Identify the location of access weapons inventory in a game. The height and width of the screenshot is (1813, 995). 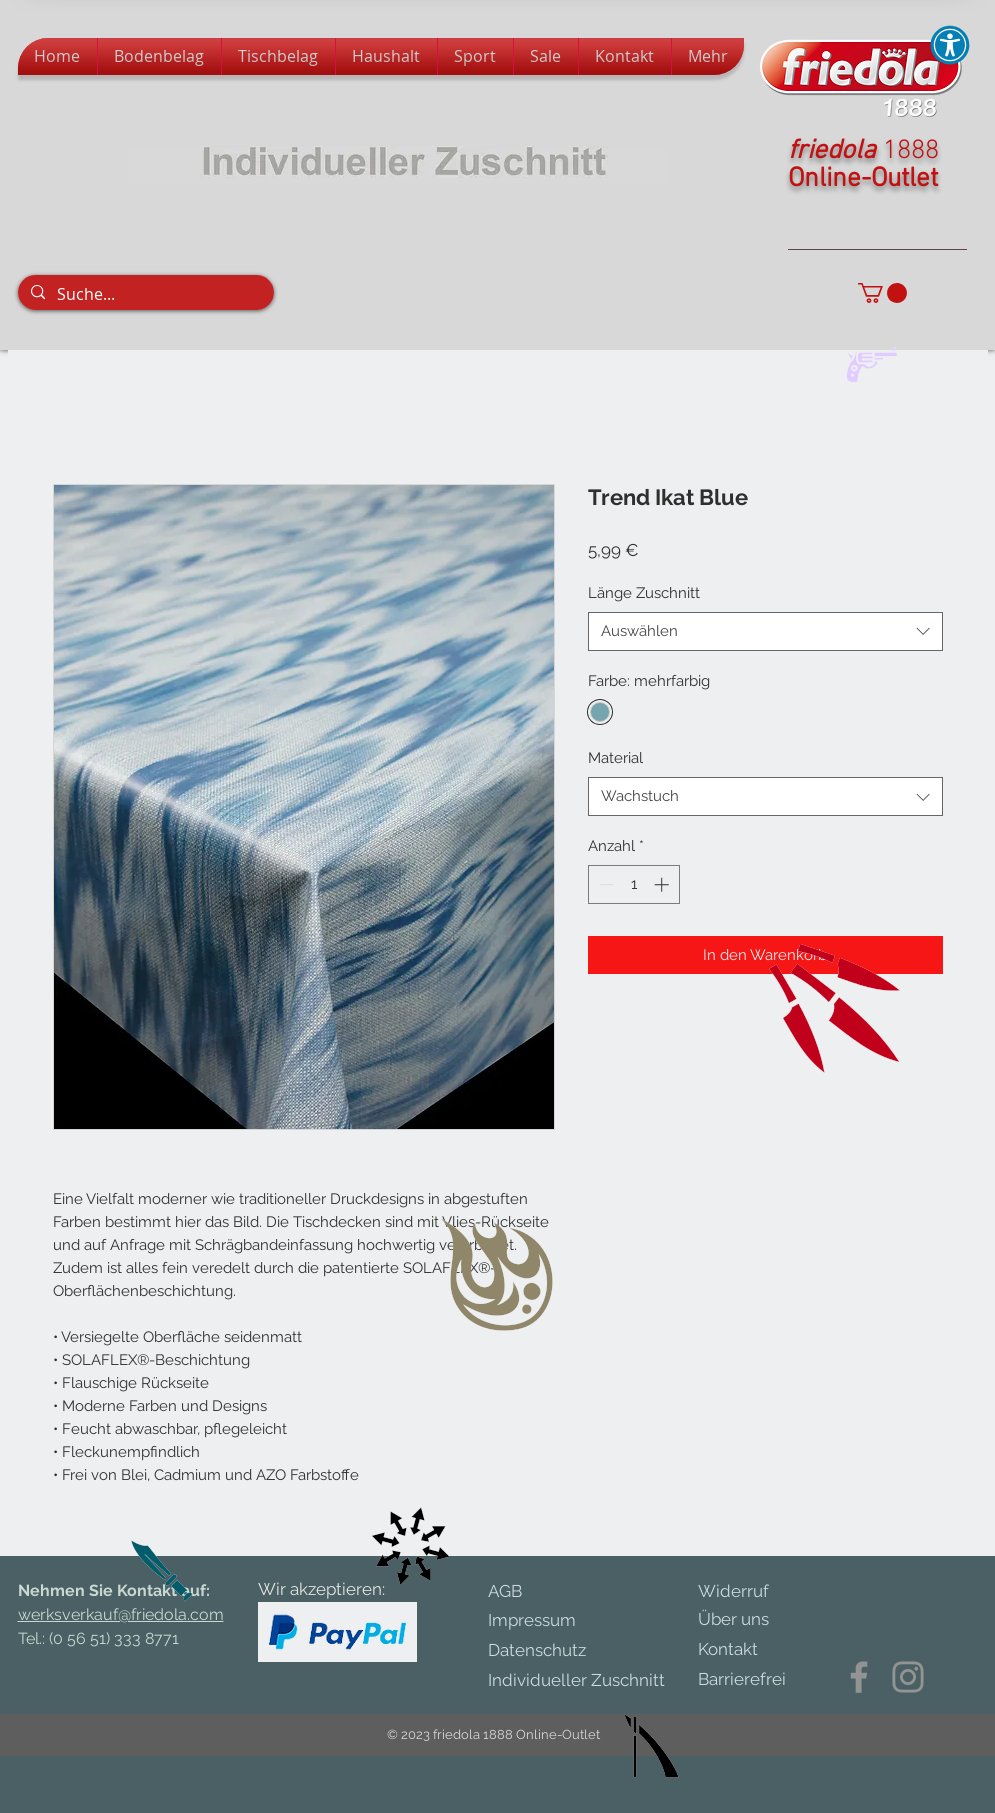
(872, 361).